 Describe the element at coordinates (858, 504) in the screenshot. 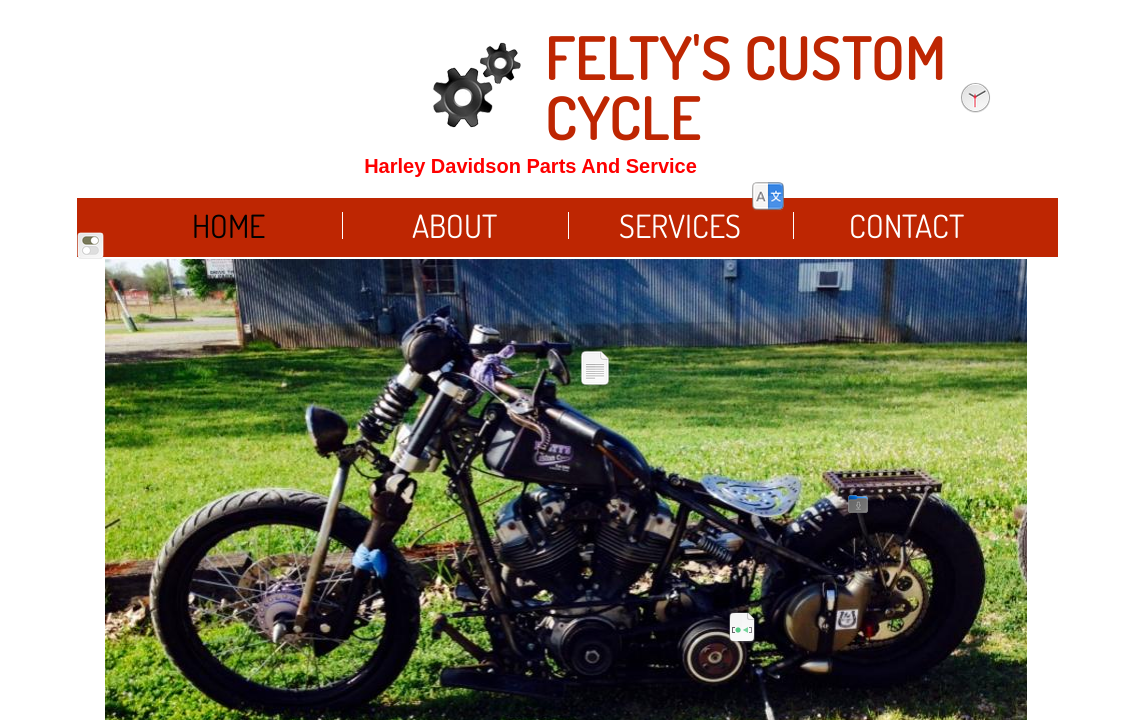

I see `open your downloads folder` at that location.